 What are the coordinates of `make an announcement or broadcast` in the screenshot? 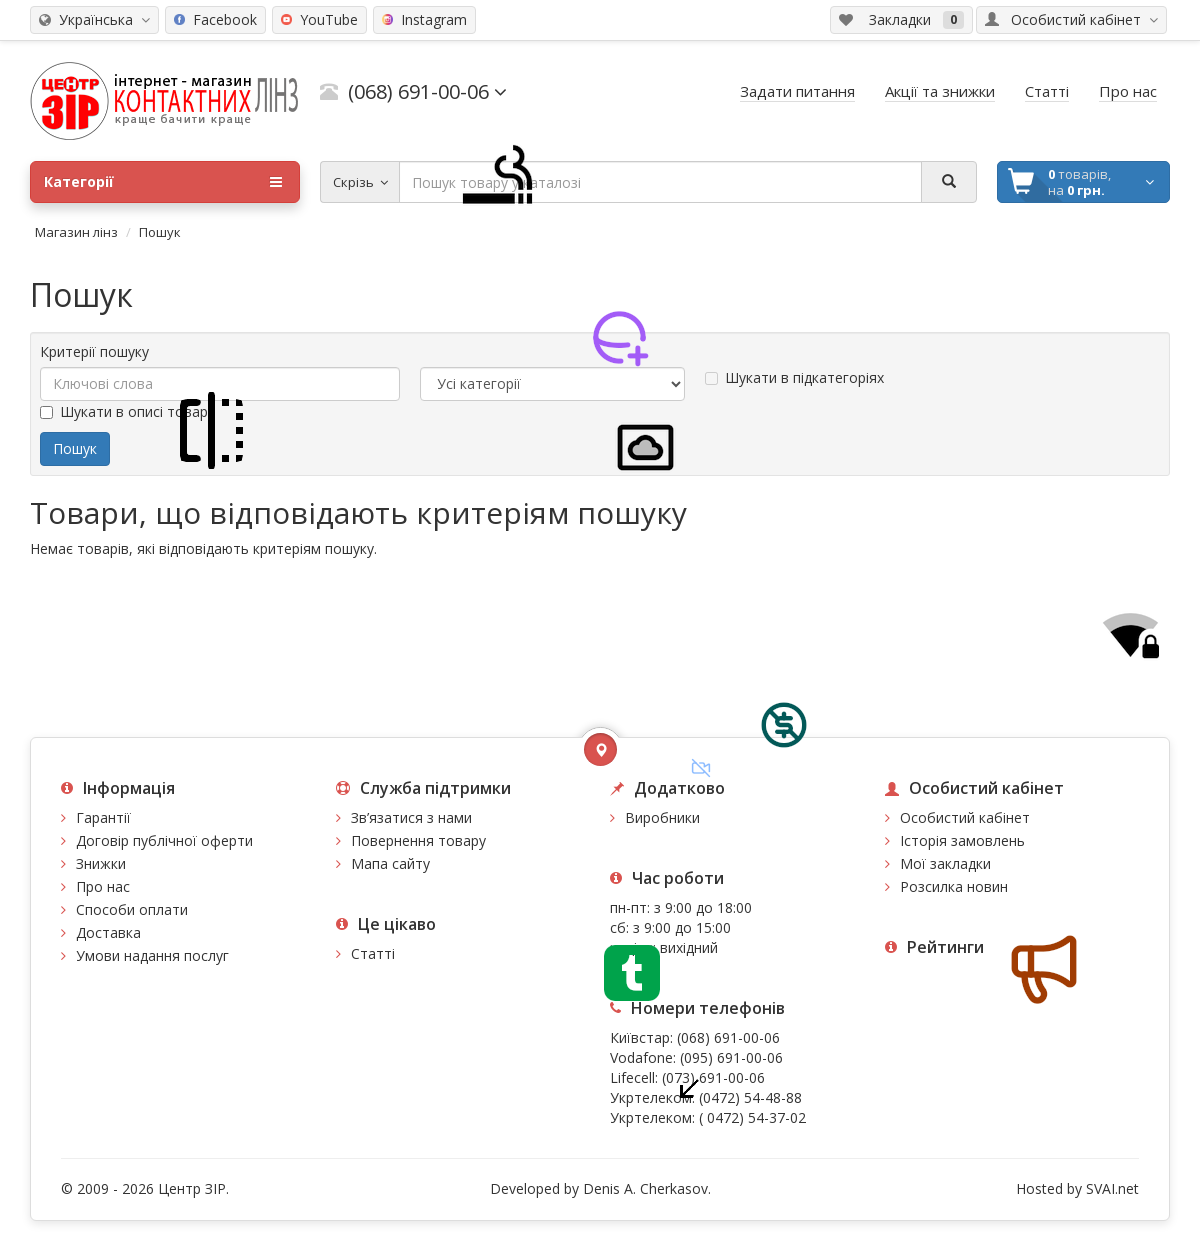 It's located at (1044, 968).